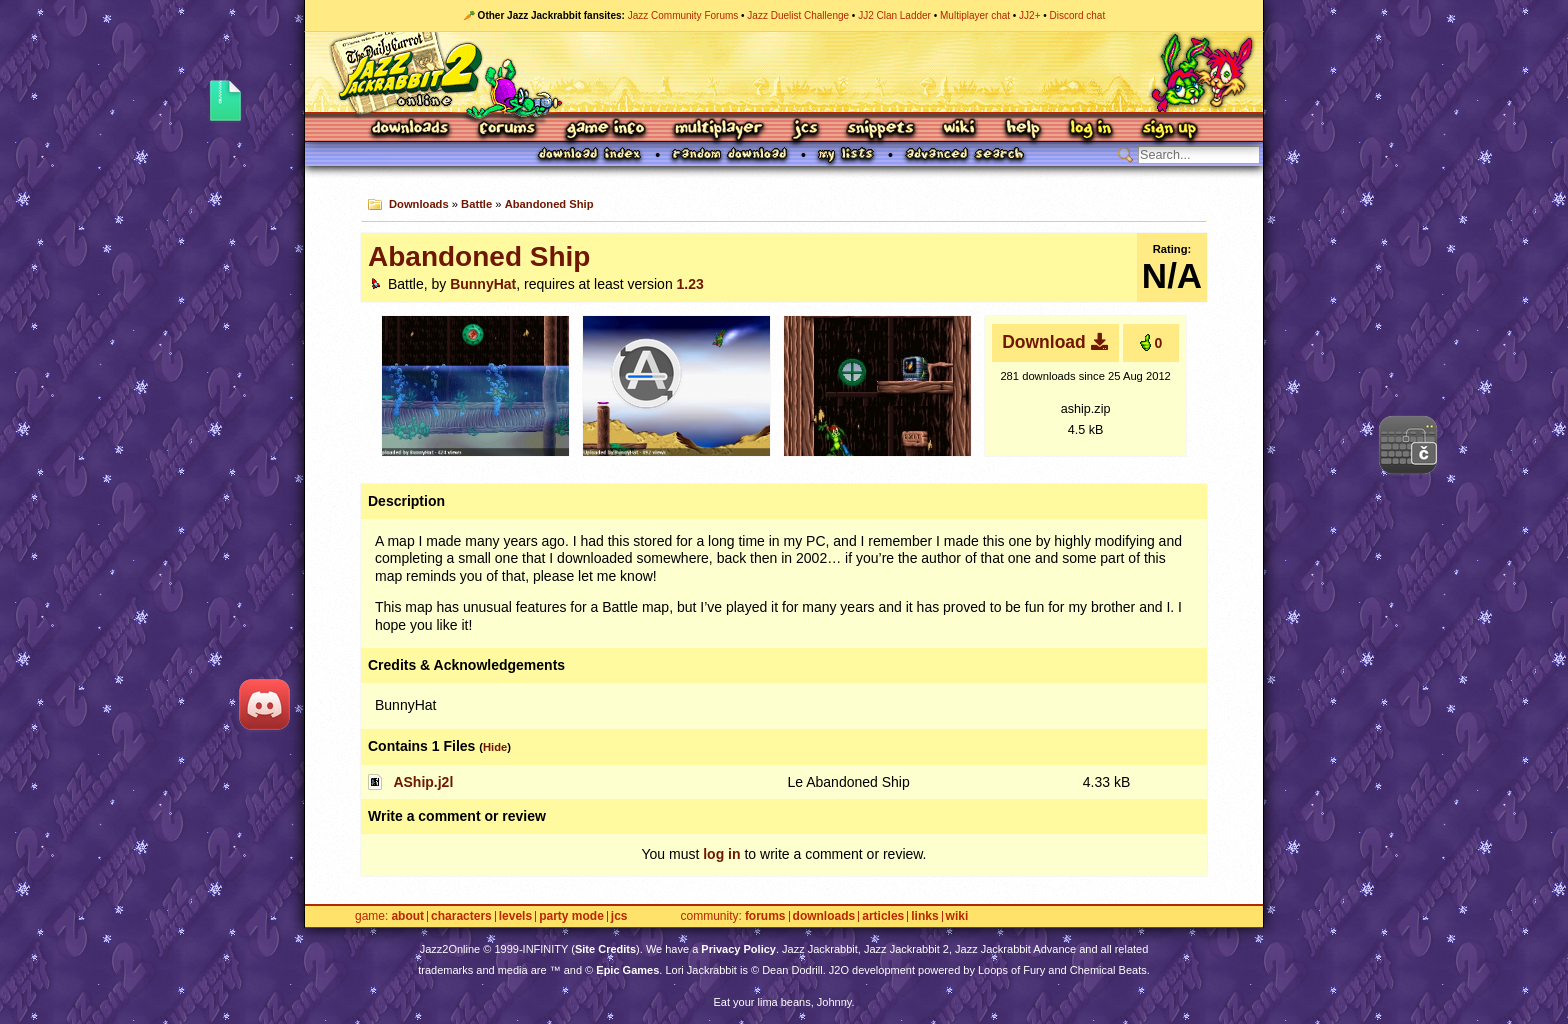  I want to click on check for and install system software updates, so click(646, 373).